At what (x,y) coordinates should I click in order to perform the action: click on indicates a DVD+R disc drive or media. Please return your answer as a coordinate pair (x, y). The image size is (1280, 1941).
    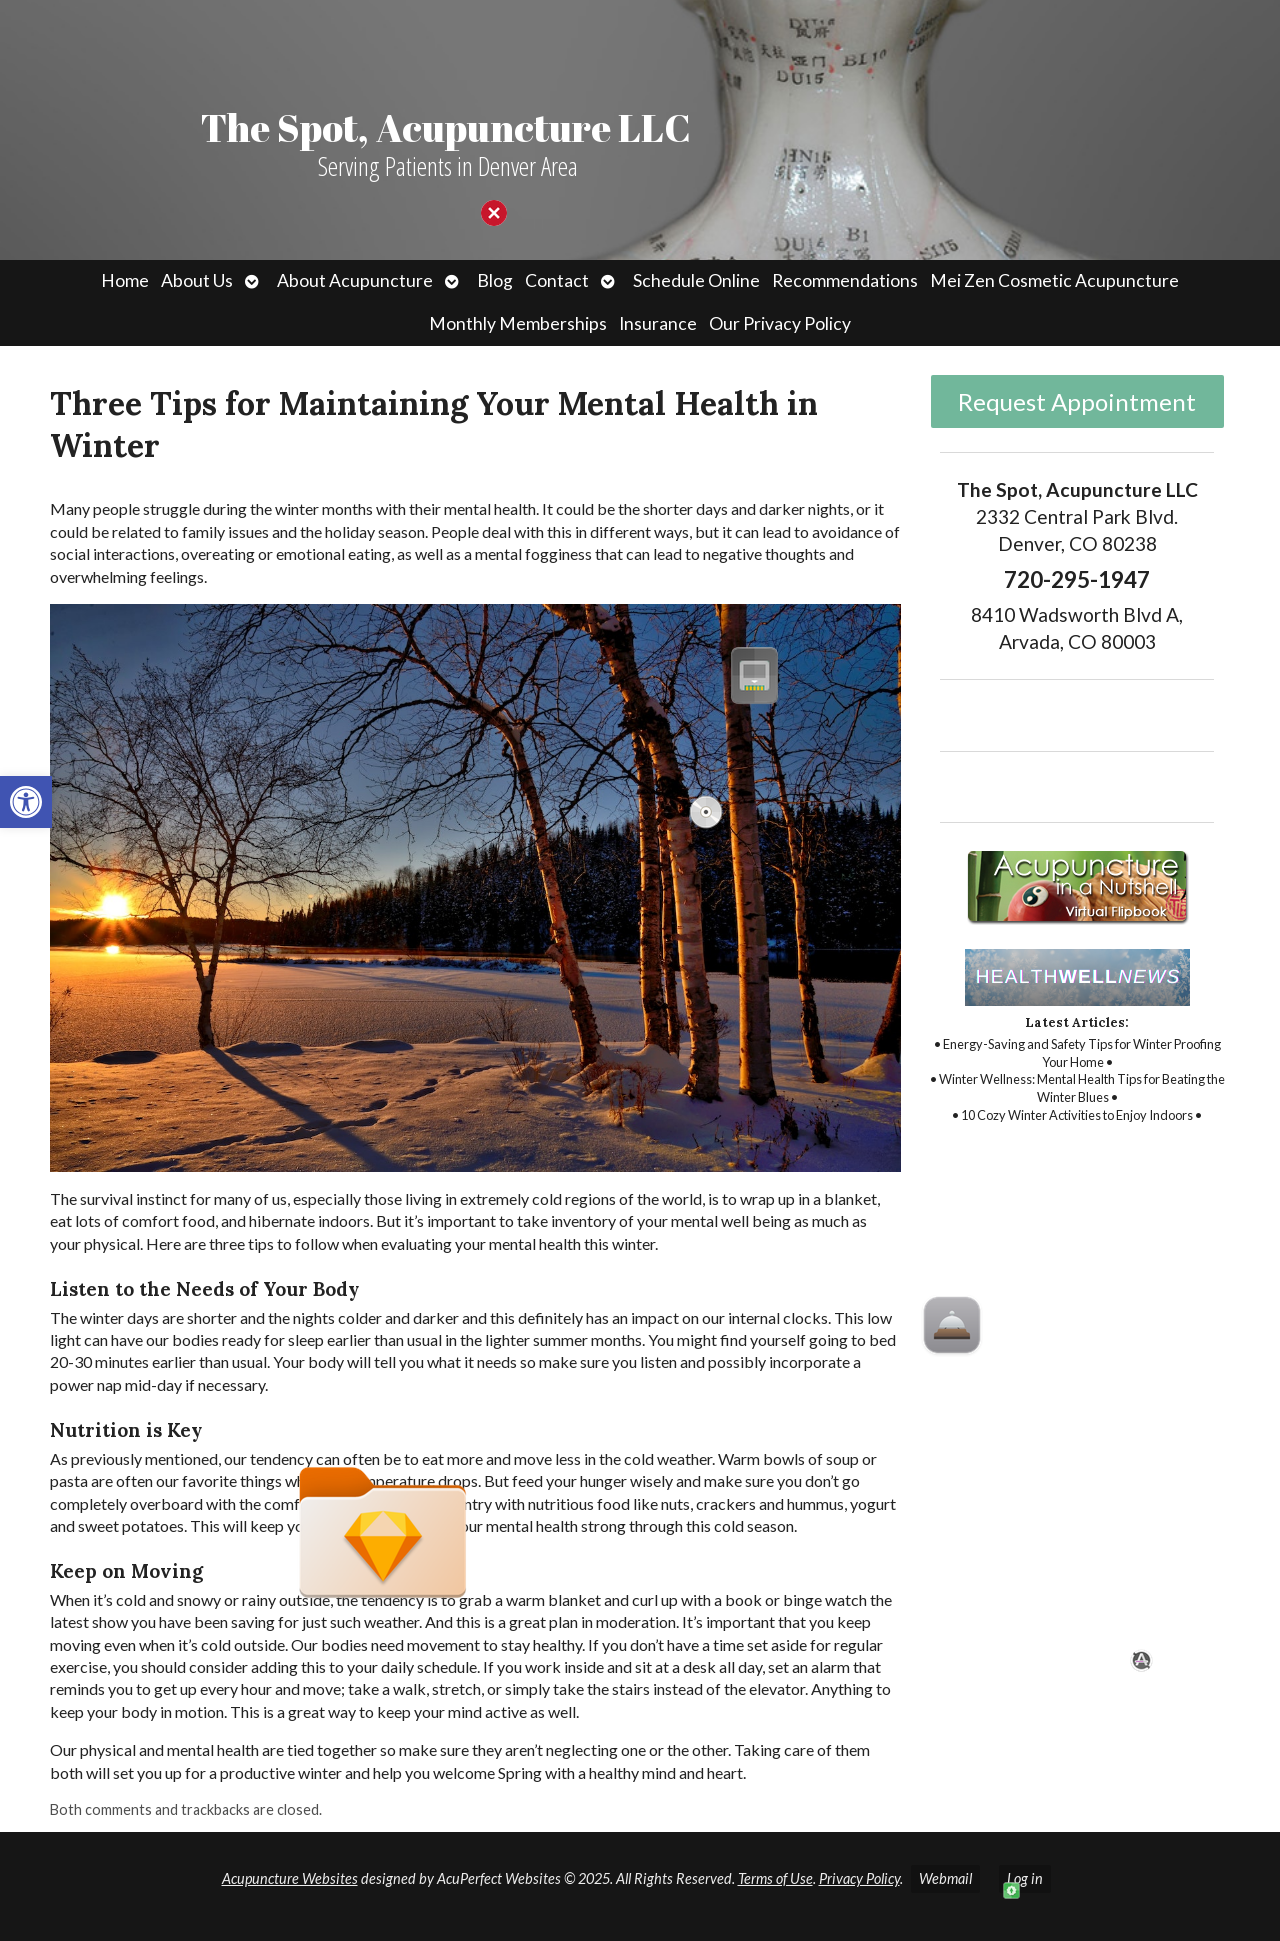
    Looking at the image, I should click on (706, 812).